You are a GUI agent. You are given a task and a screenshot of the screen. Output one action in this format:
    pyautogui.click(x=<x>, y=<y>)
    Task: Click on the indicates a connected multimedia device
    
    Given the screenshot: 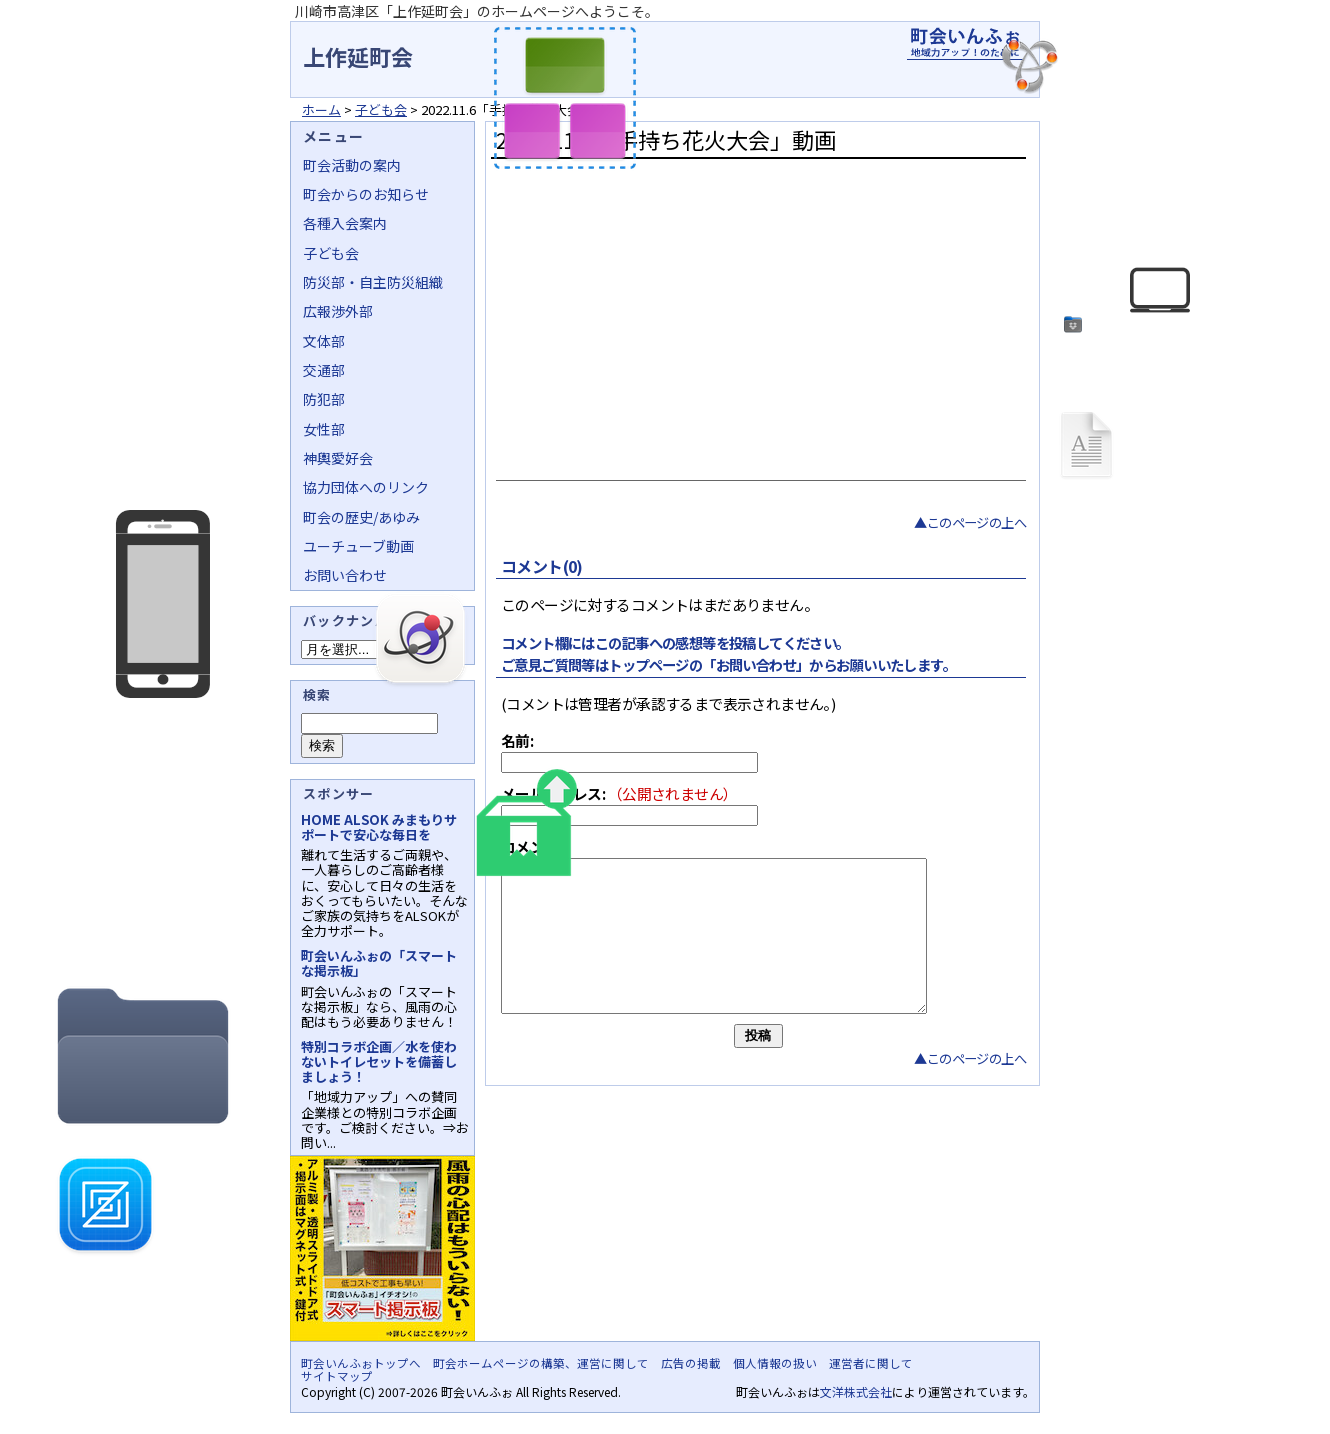 What is the action you would take?
    pyautogui.click(x=163, y=604)
    